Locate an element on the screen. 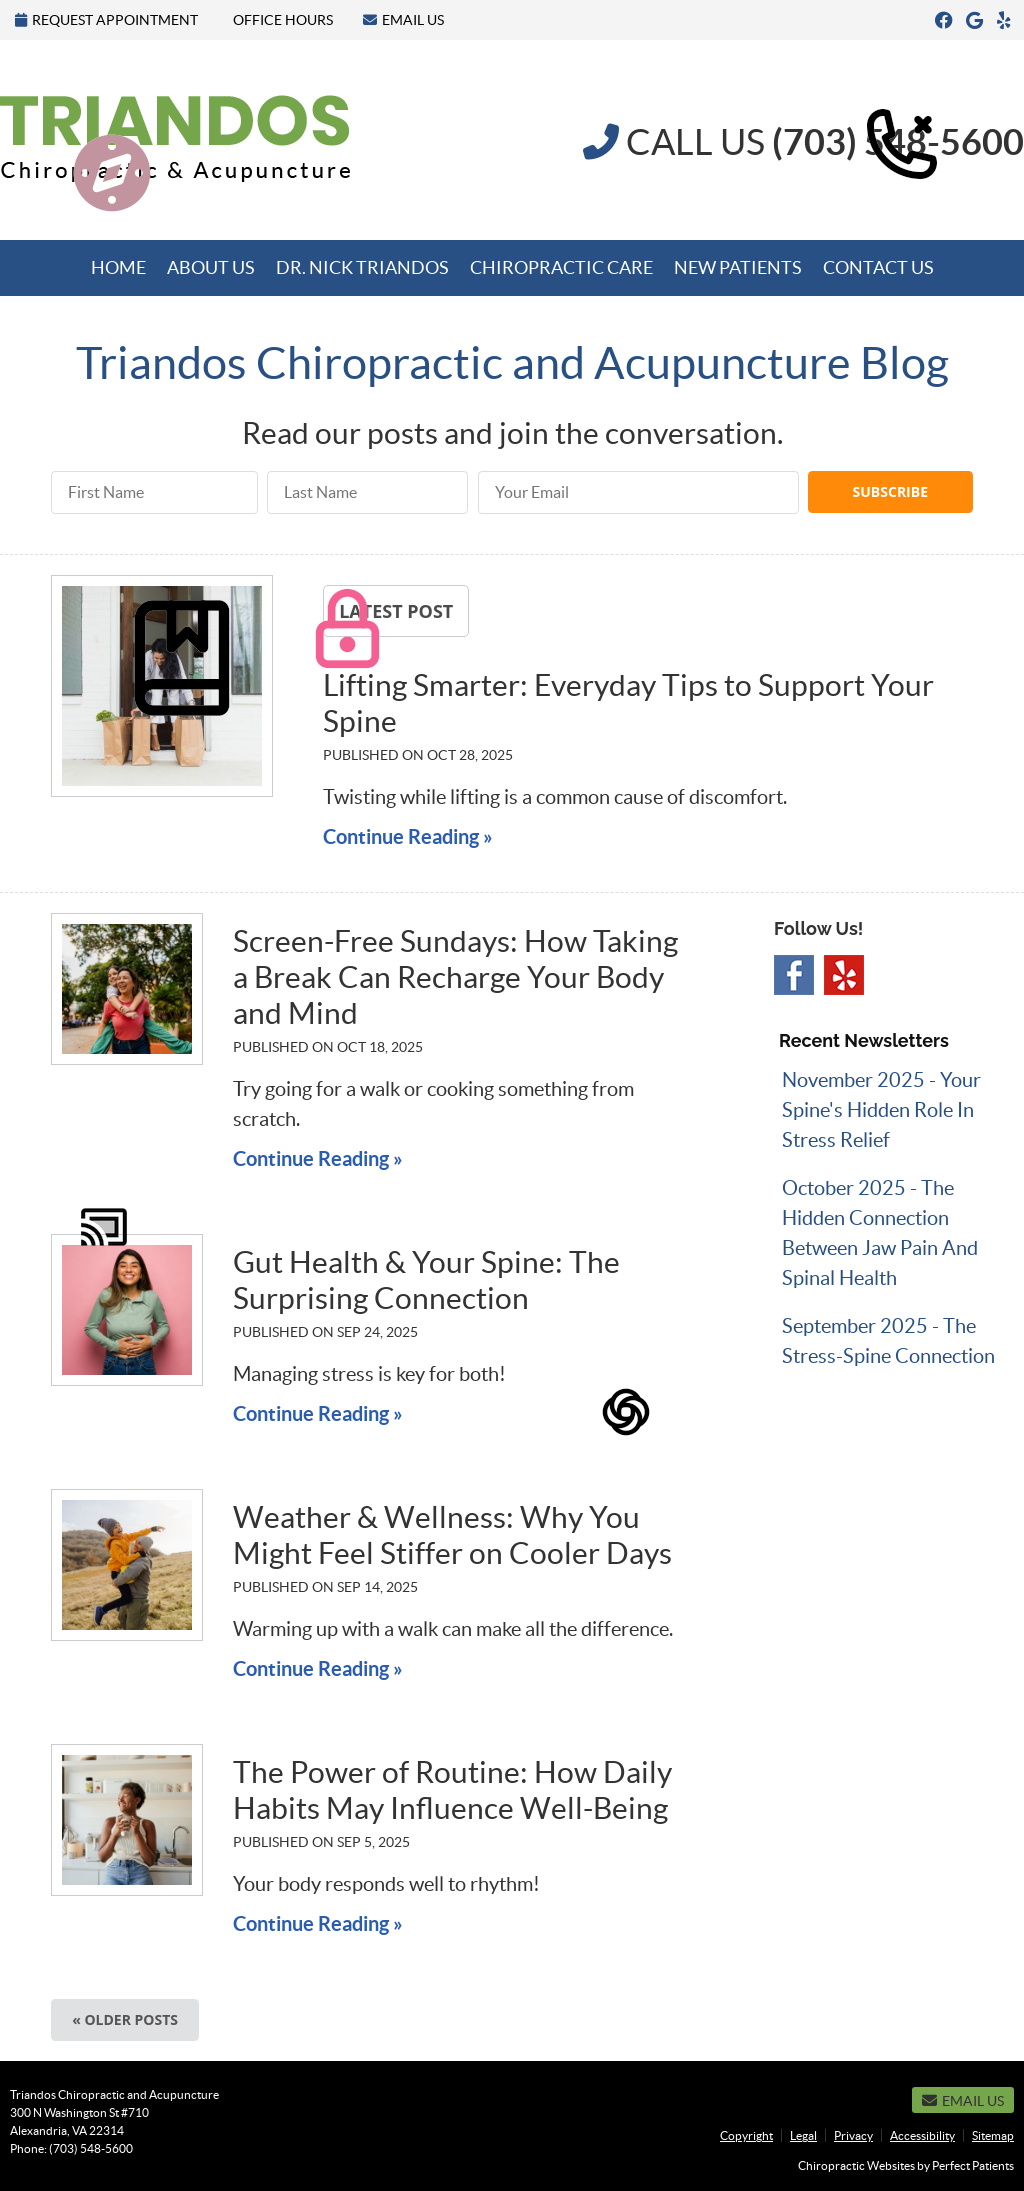 The width and height of the screenshot is (1024, 2191). indicates a missed phone call is located at coordinates (902, 144).